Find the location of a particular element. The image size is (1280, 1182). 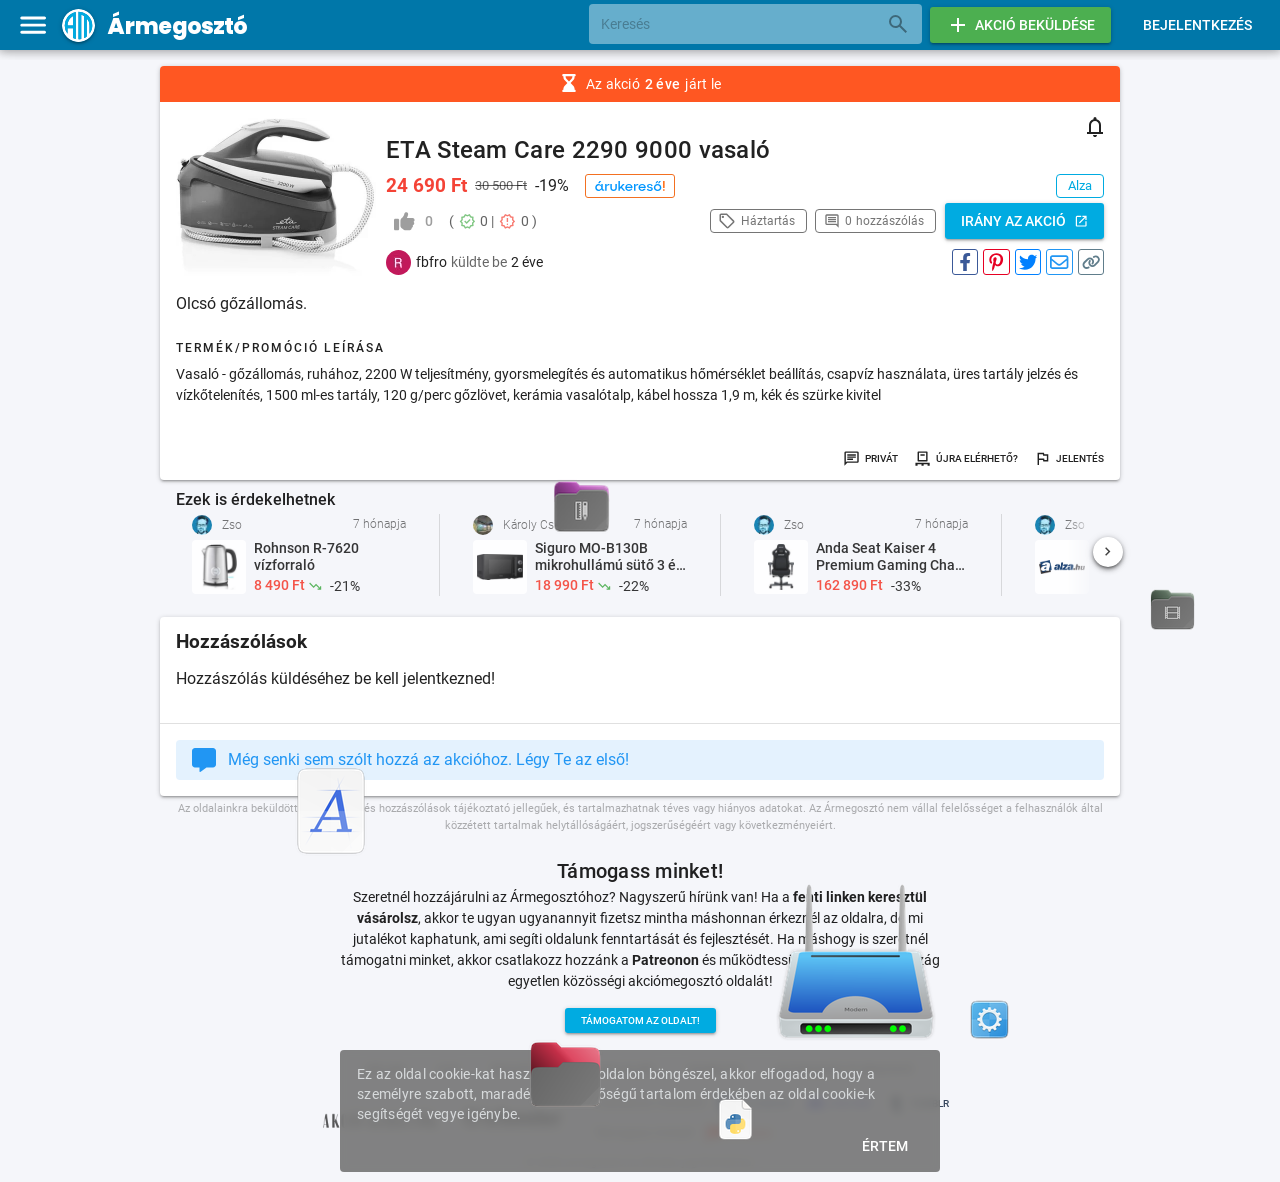

open your videos folder is located at coordinates (1172, 609).